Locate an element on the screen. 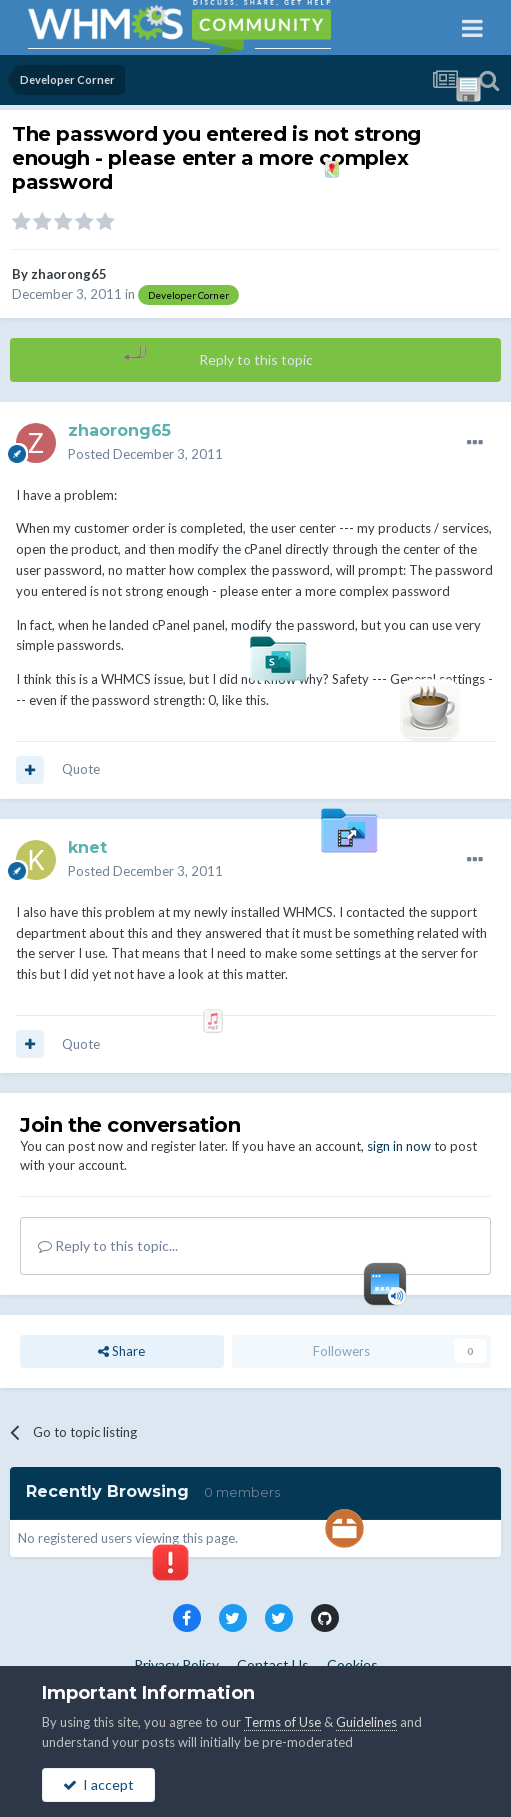 The width and height of the screenshot is (511, 1817). a geo+json geographic data file is located at coordinates (332, 169).